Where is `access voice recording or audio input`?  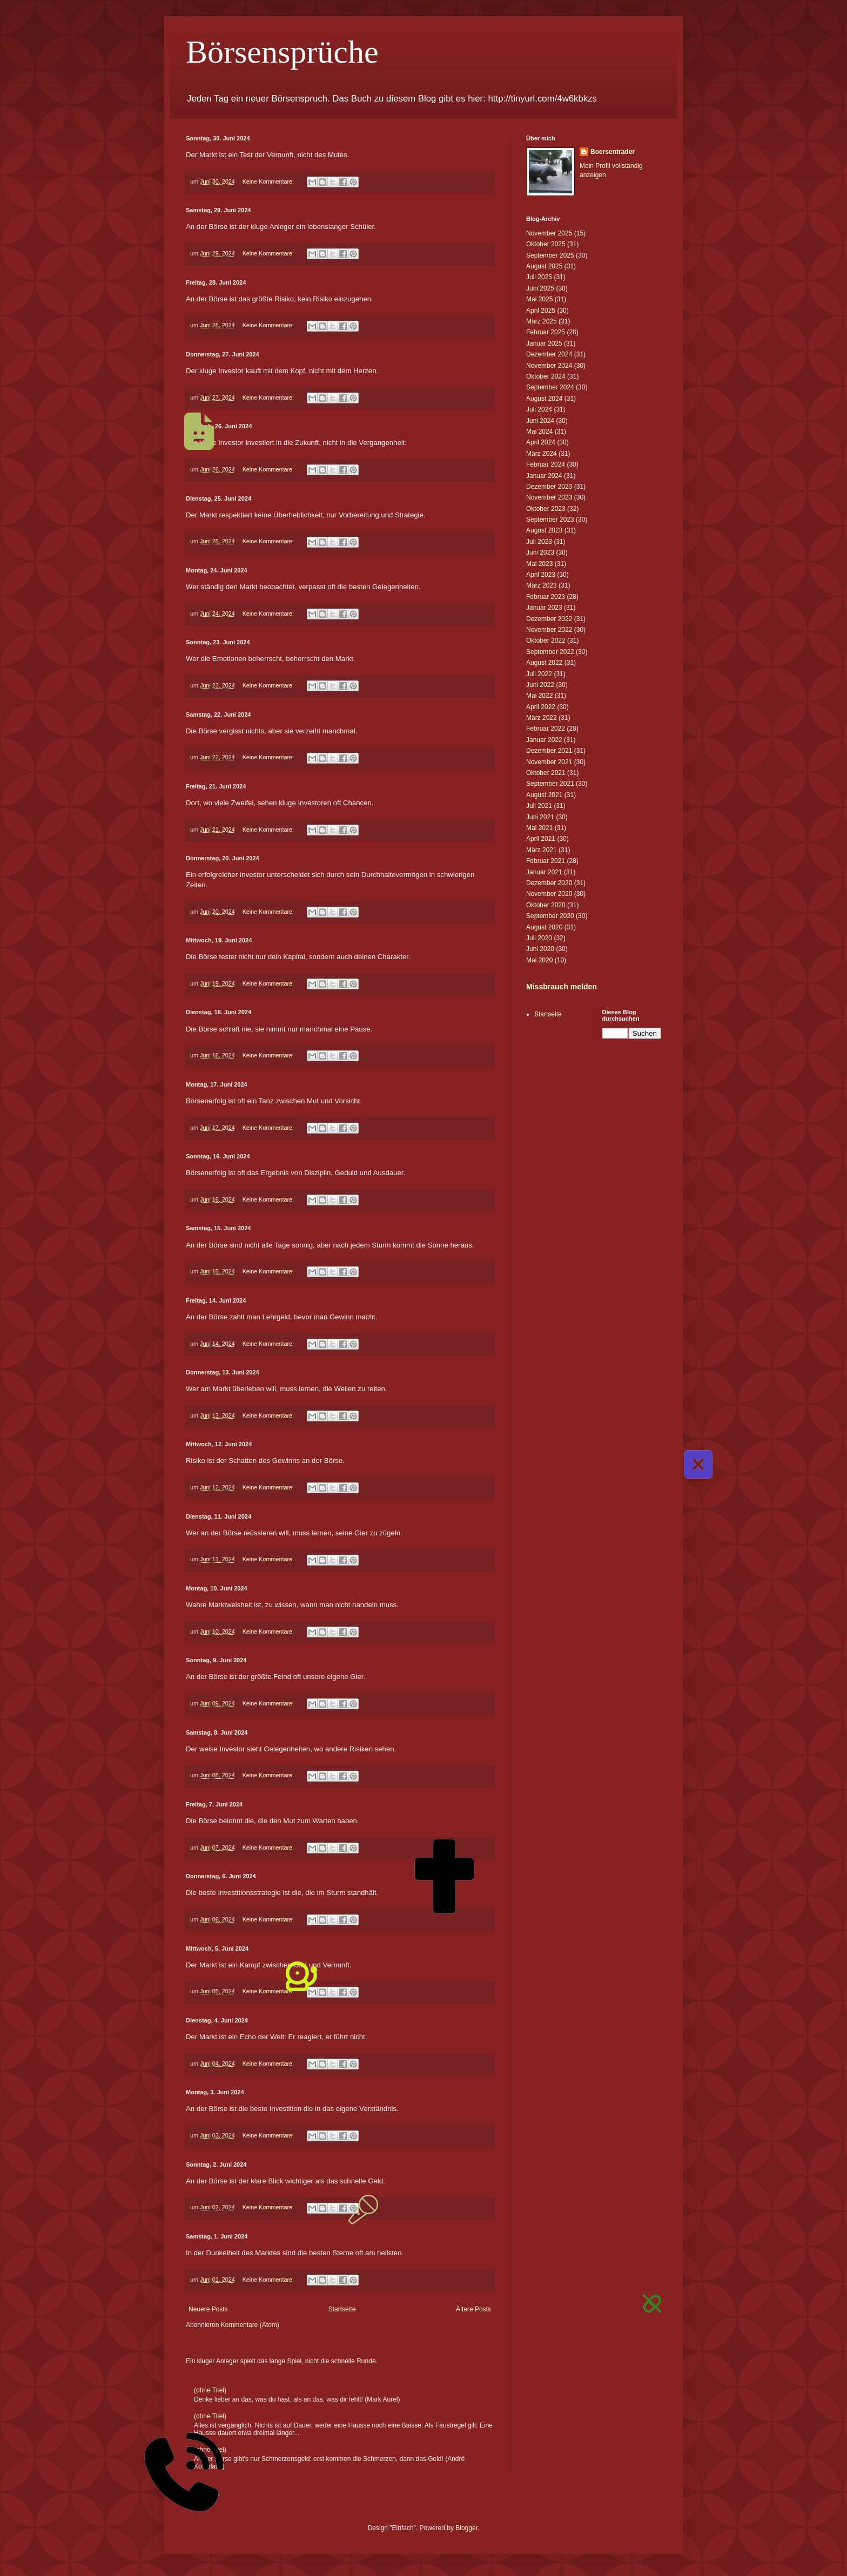 access voice recording or audio input is located at coordinates (362, 2210).